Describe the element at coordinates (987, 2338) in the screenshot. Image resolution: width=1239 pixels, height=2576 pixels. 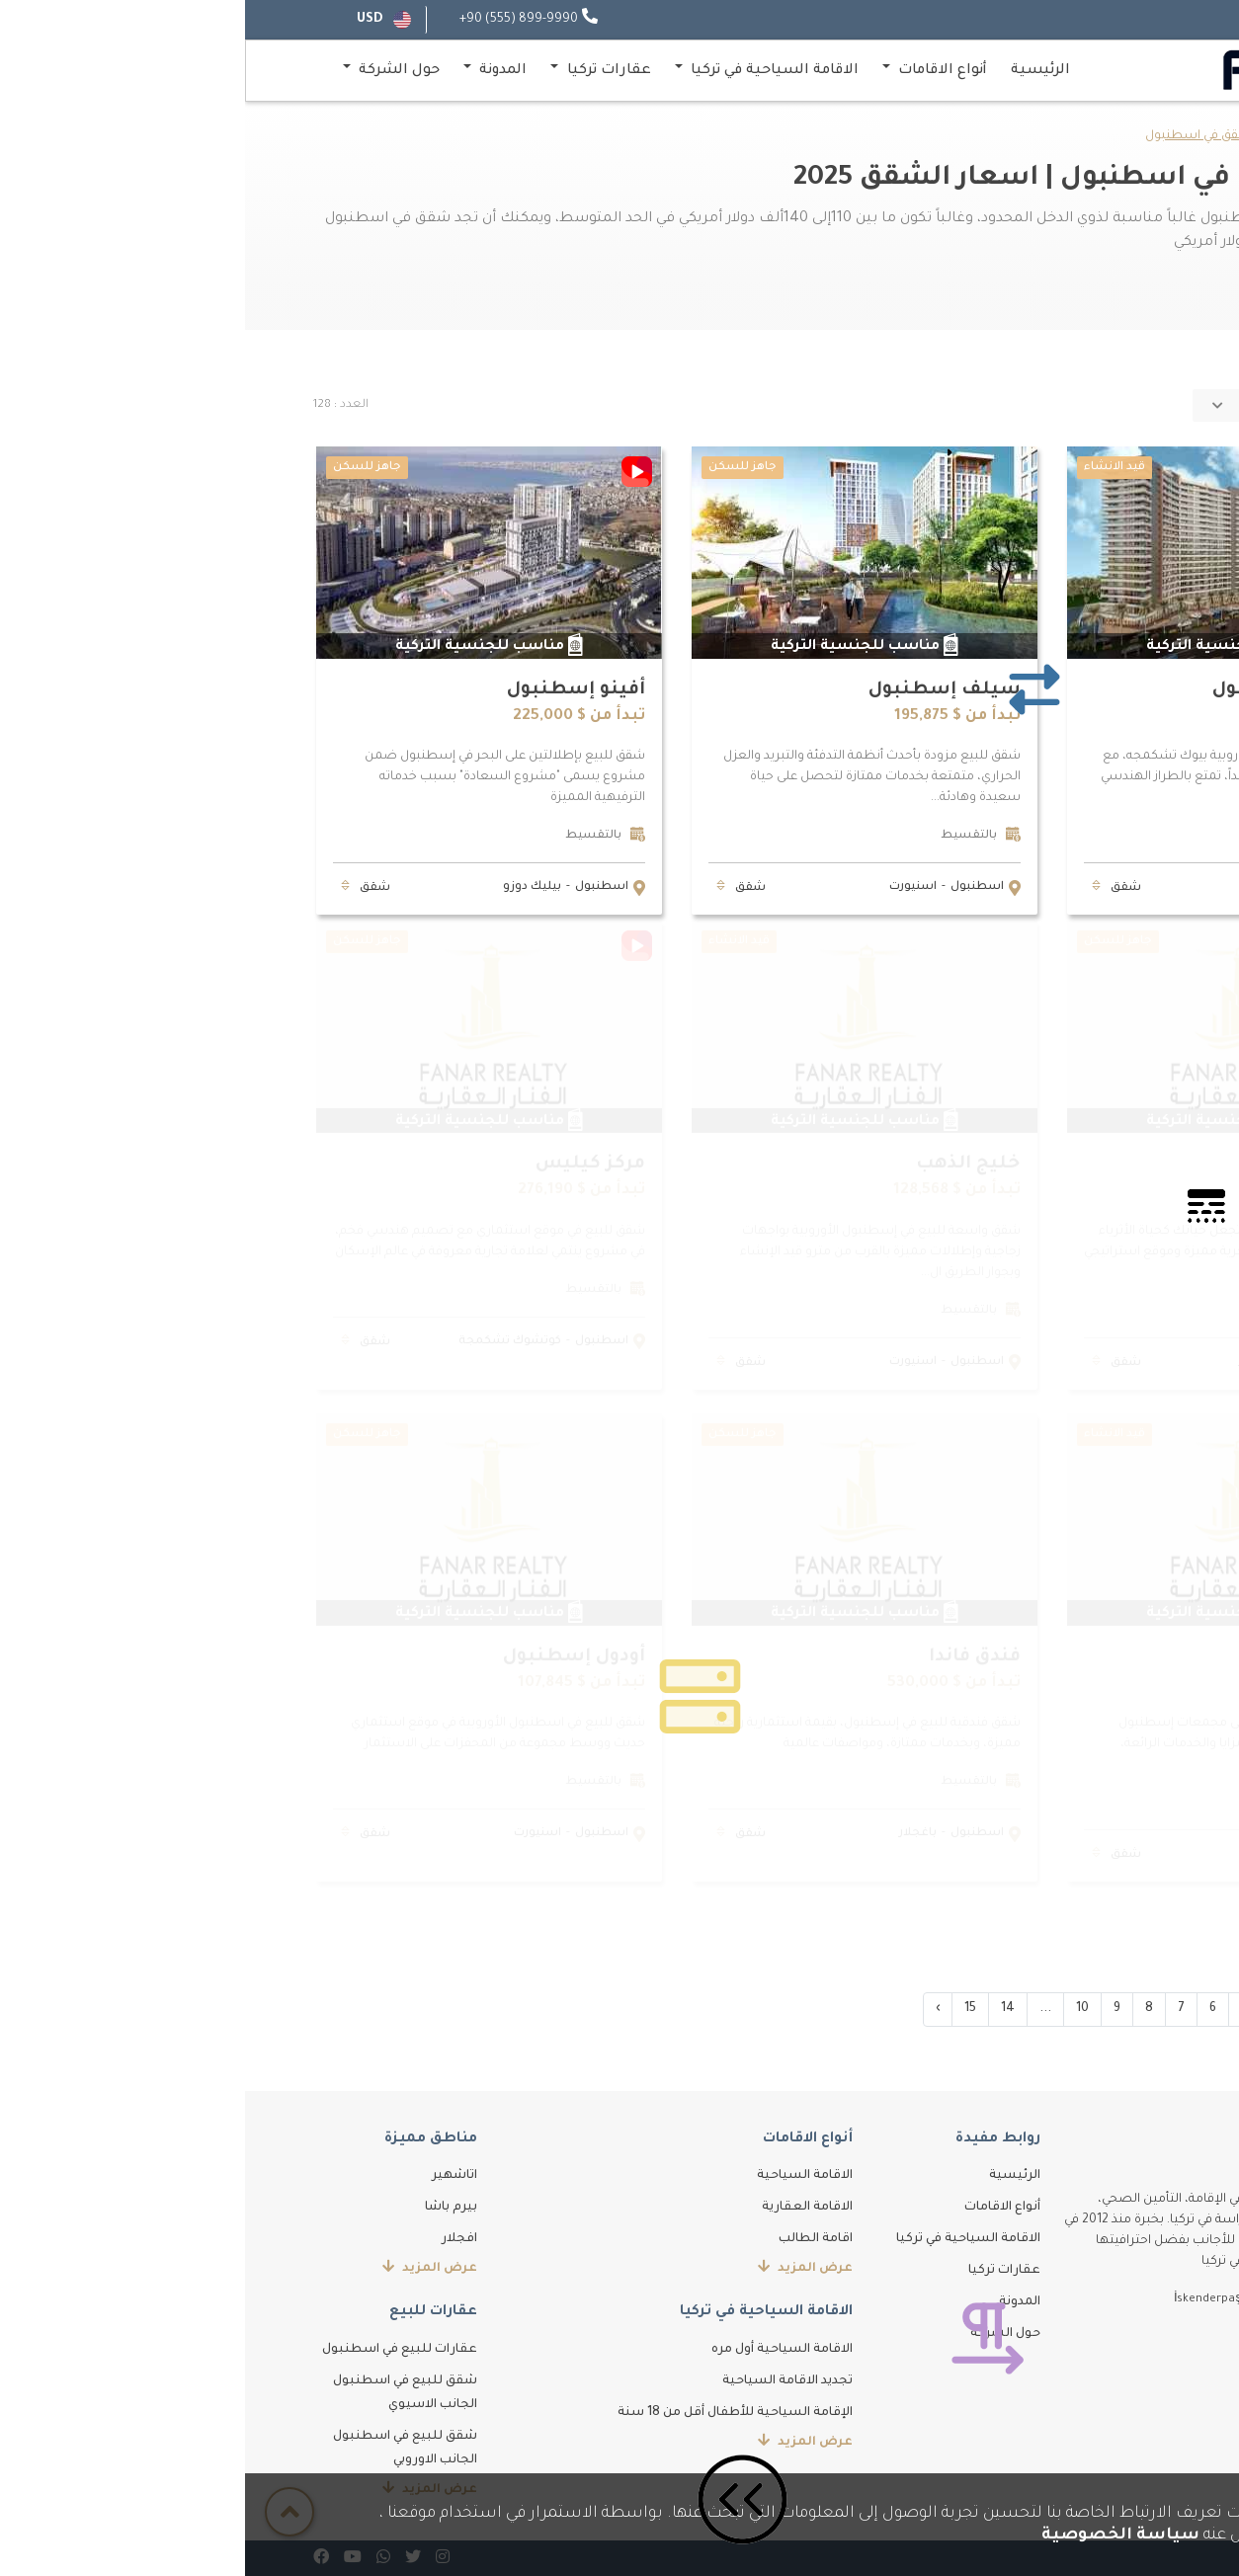
I see `move paragraph to the right` at that location.